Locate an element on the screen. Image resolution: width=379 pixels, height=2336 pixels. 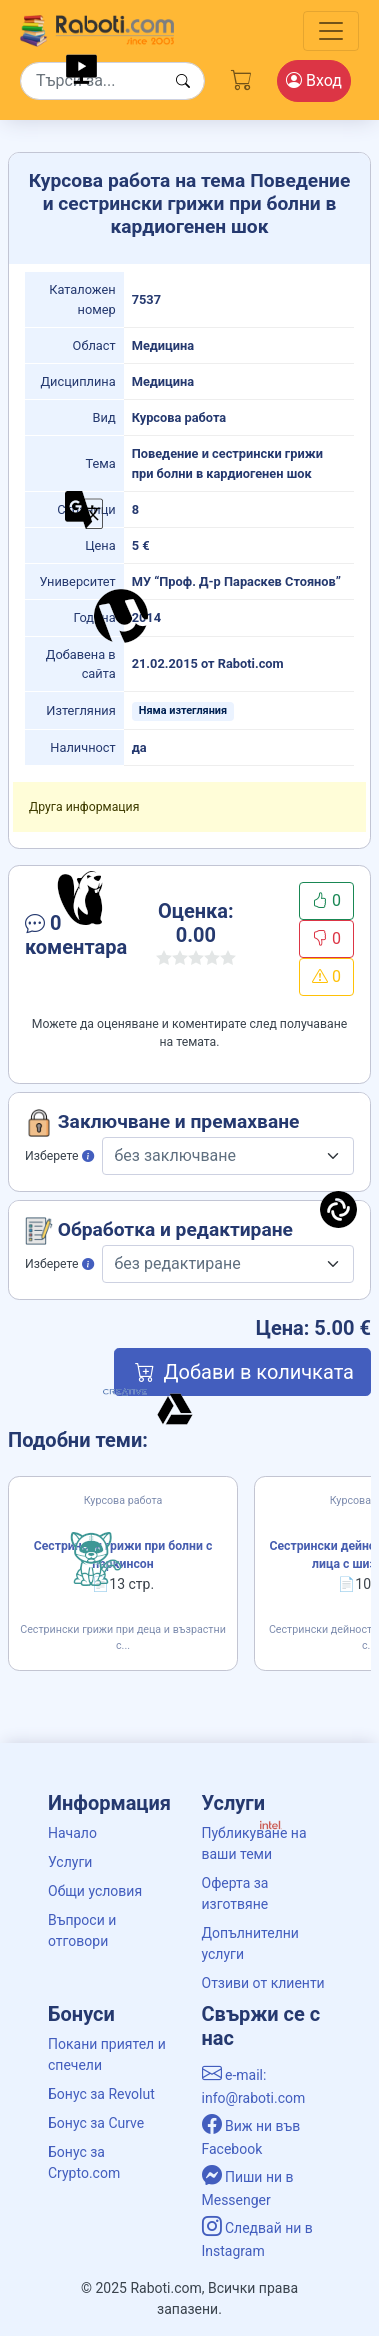
open µTorrent application is located at coordinates (121, 616).